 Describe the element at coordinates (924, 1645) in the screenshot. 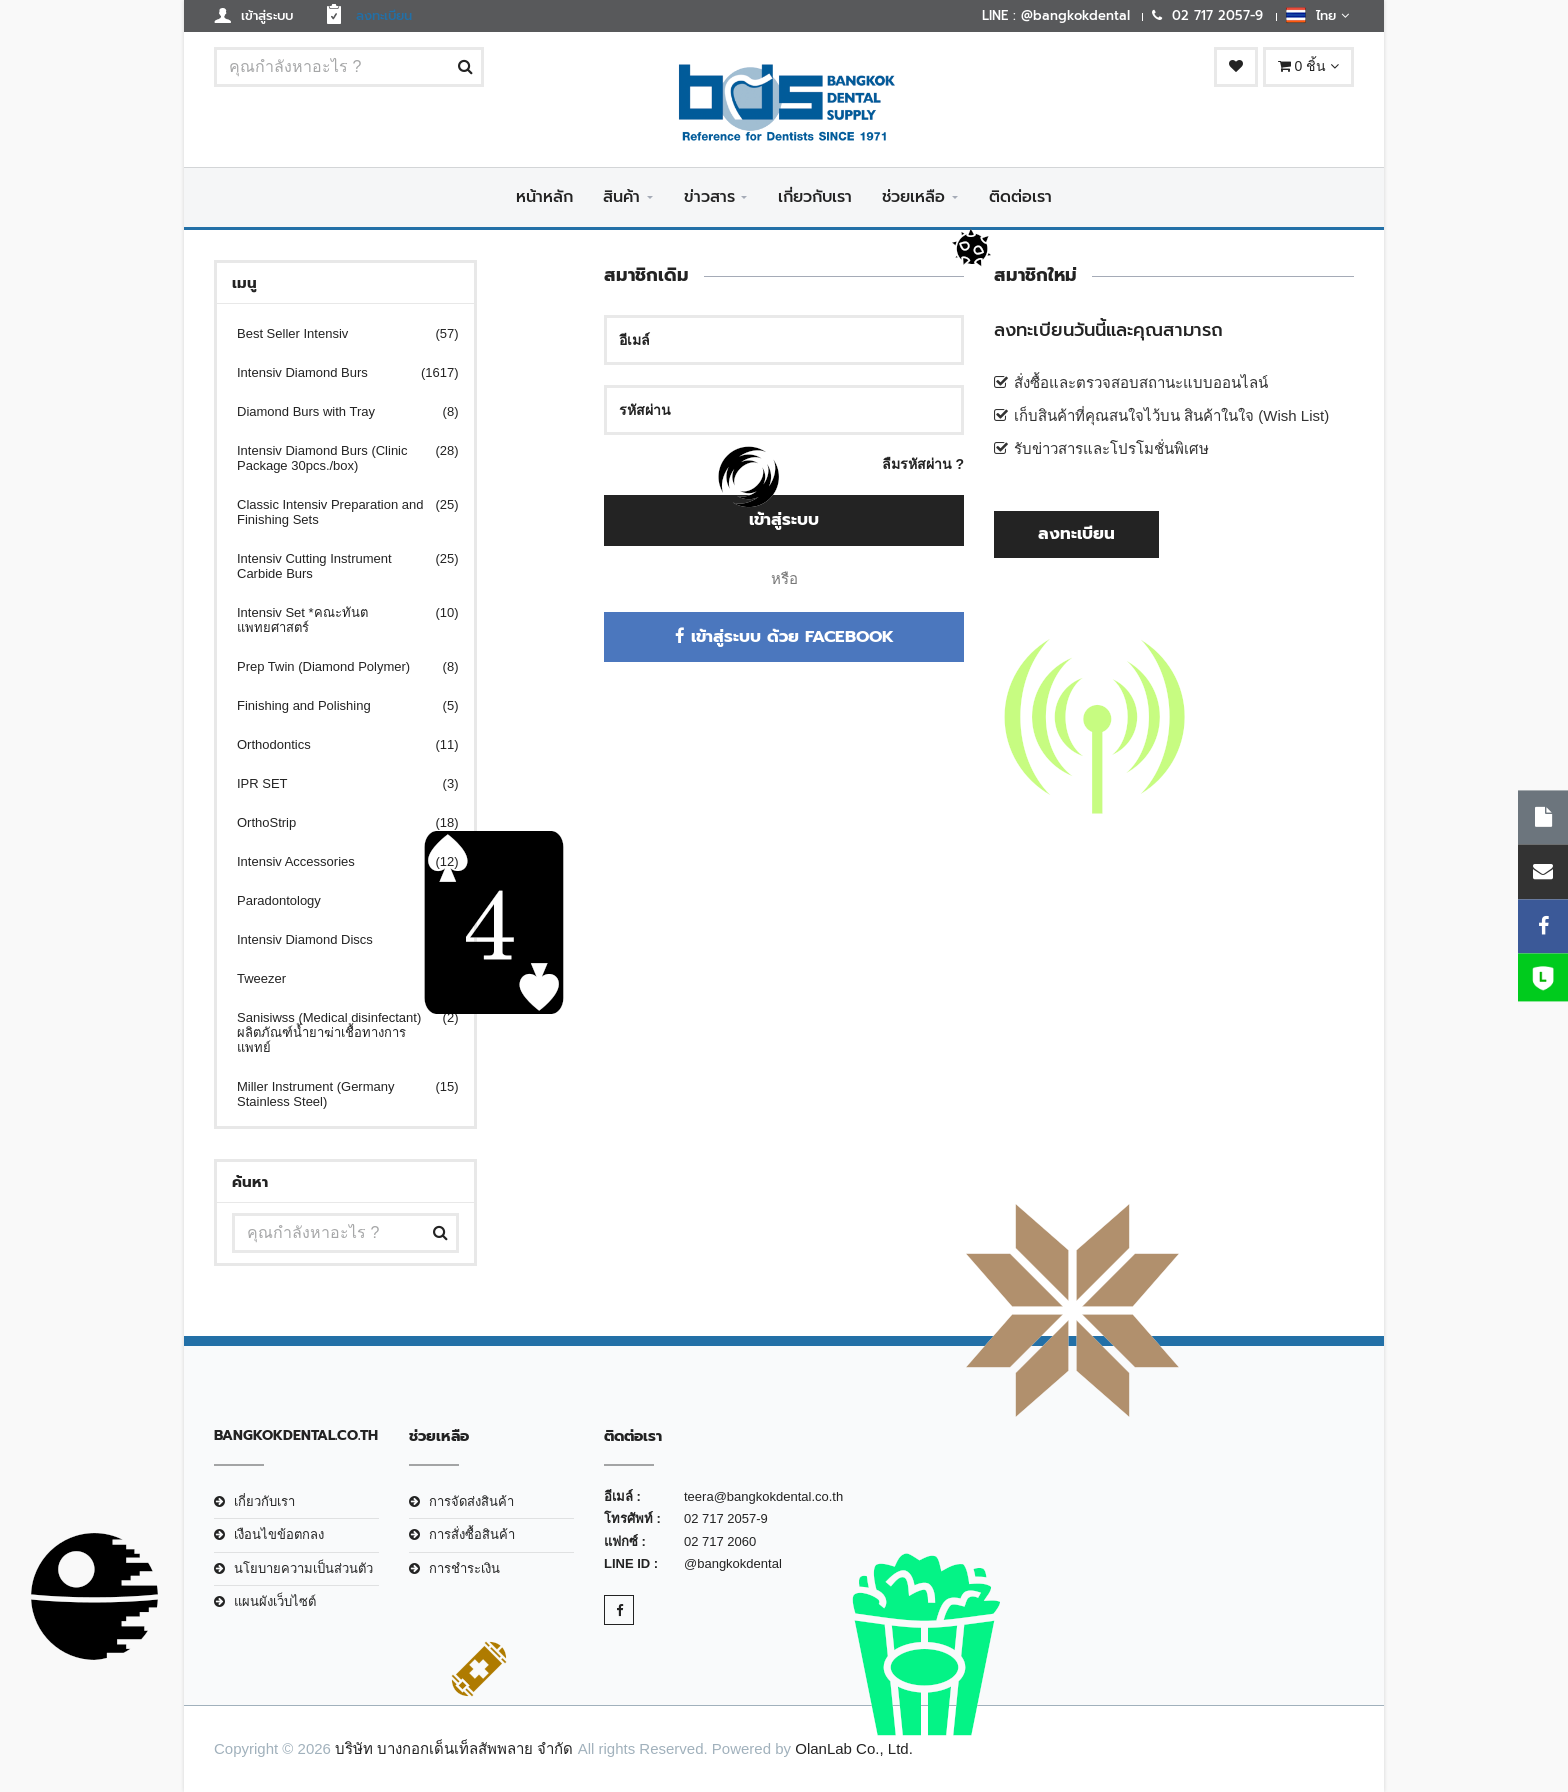

I see `browse movies or entertainment content` at that location.